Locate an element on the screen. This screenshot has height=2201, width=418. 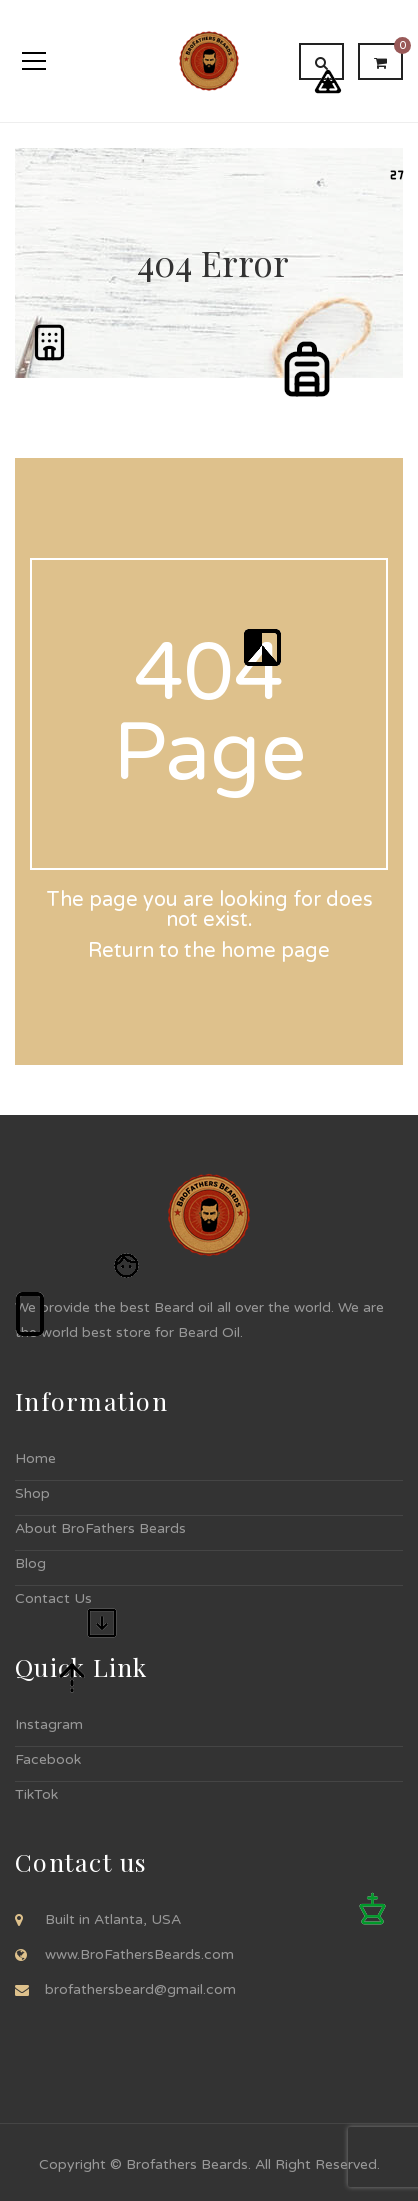
download file or content is located at coordinates (102, 1623).